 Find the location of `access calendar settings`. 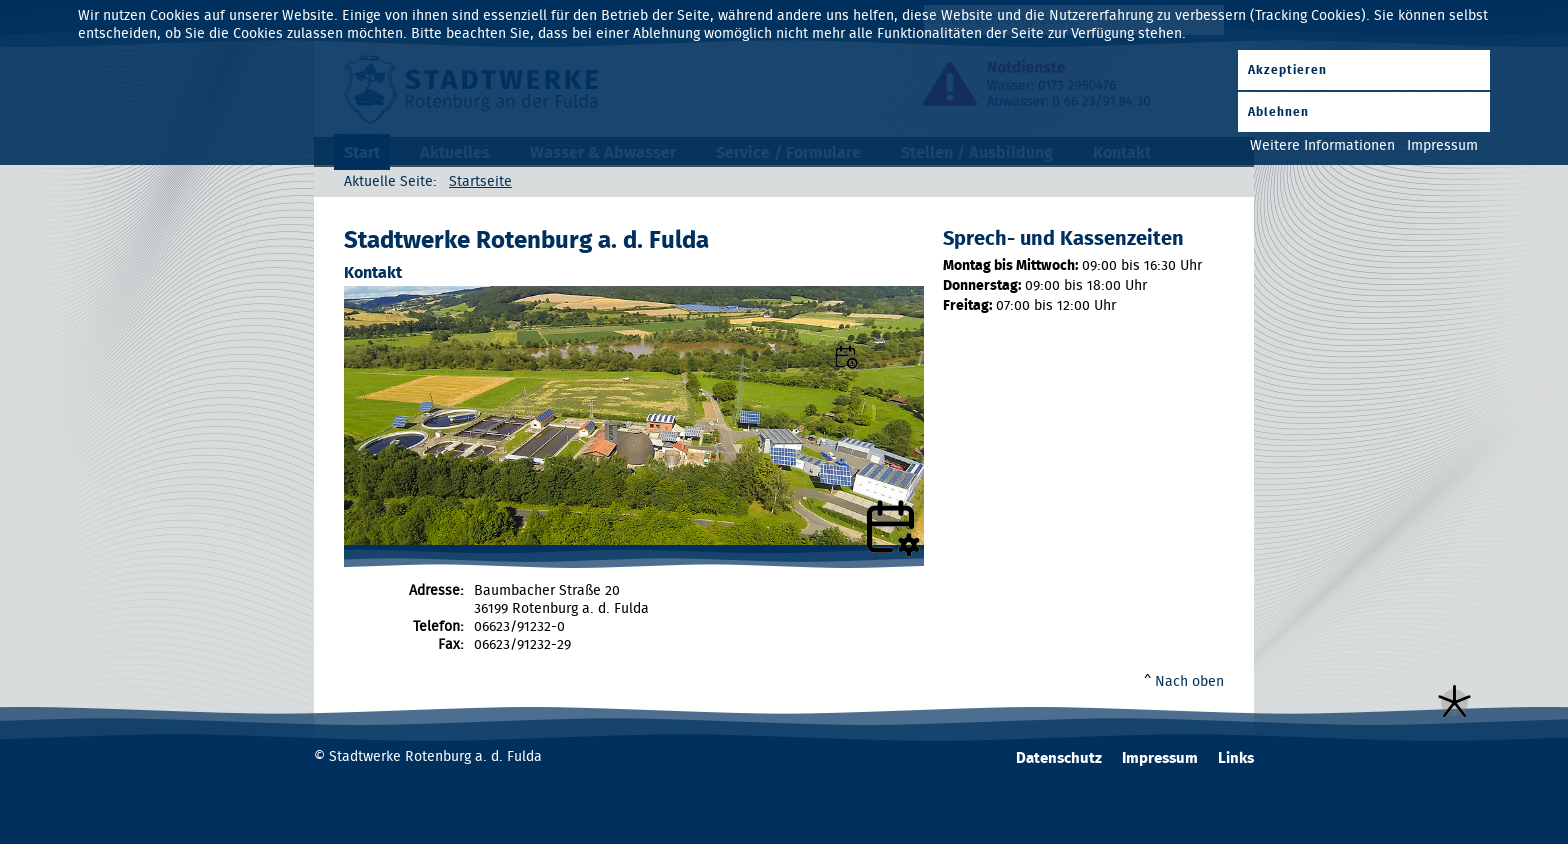

access calendar settings is located at coordinates (890, 526).